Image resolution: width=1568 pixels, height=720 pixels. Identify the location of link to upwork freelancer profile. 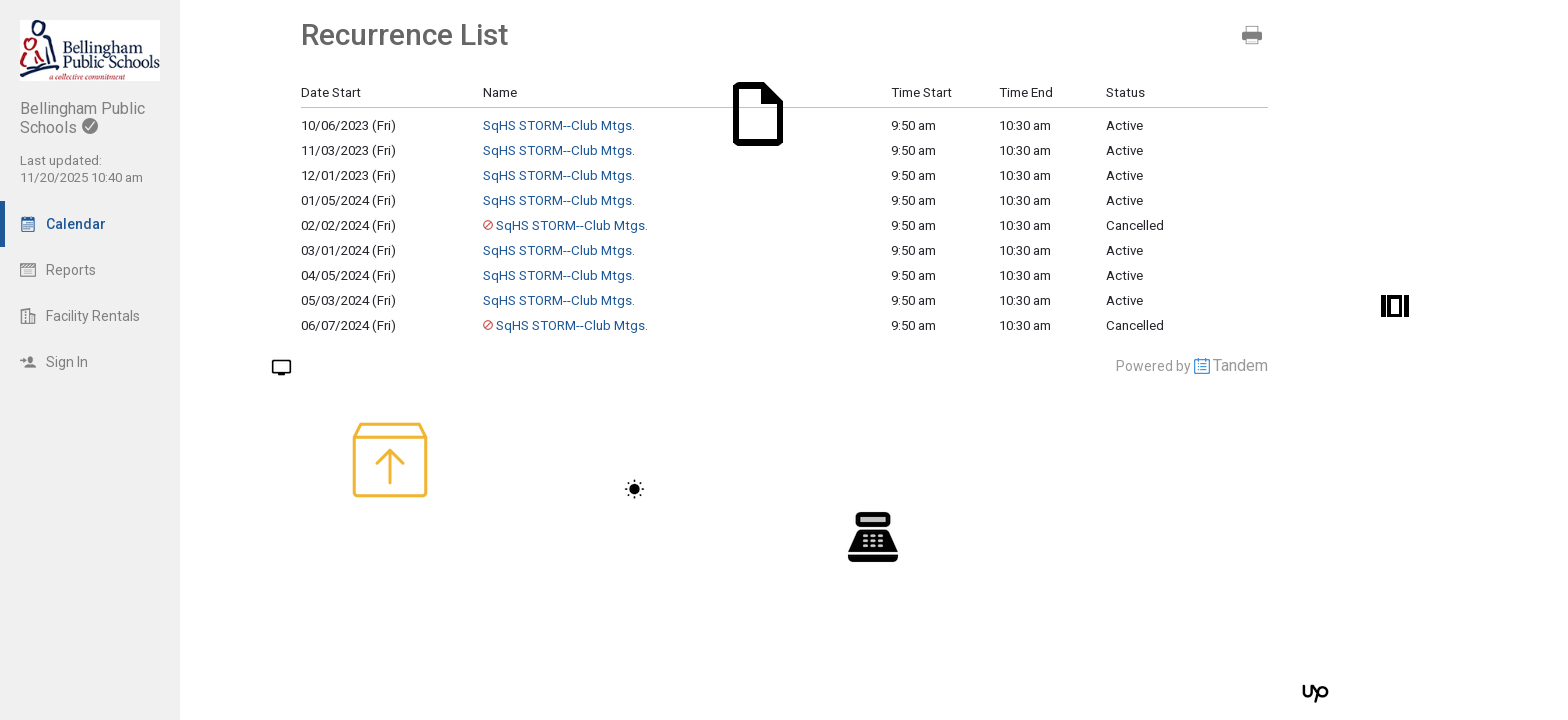
(1315, 692).